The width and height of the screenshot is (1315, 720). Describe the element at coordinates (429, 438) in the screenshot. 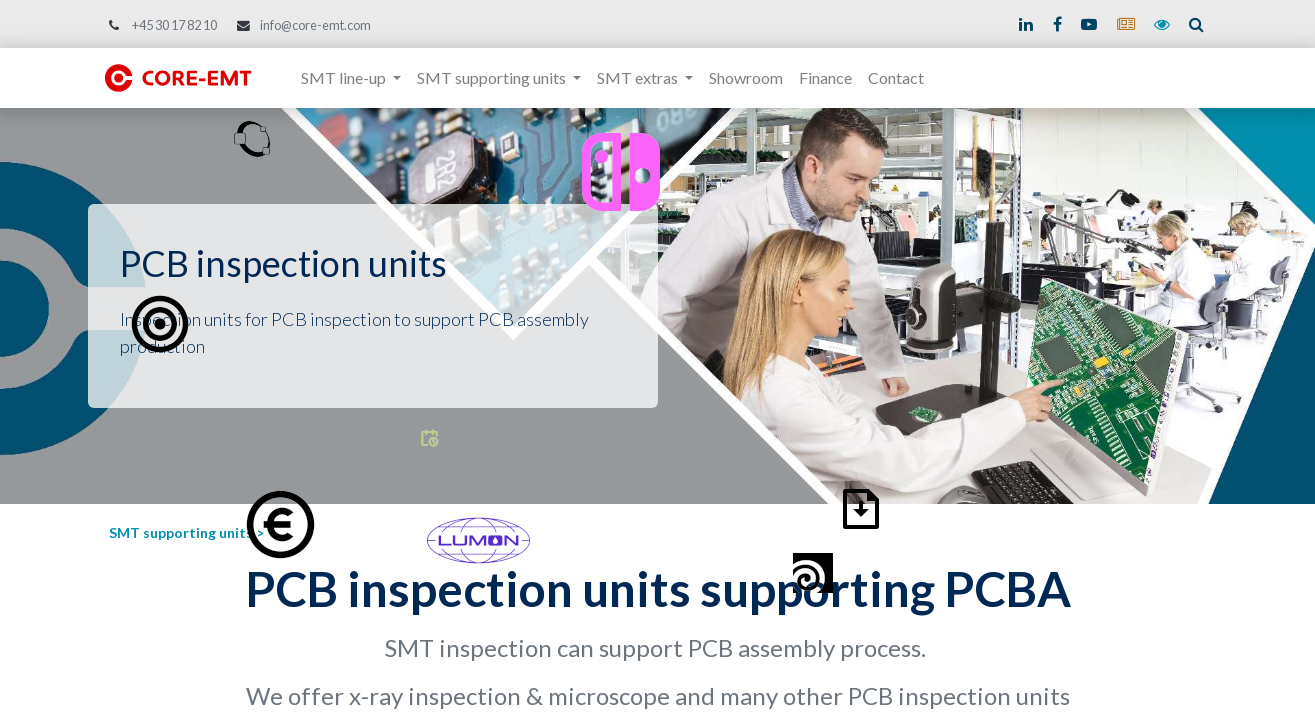

I see `view scheduled events or appointments` at that location.